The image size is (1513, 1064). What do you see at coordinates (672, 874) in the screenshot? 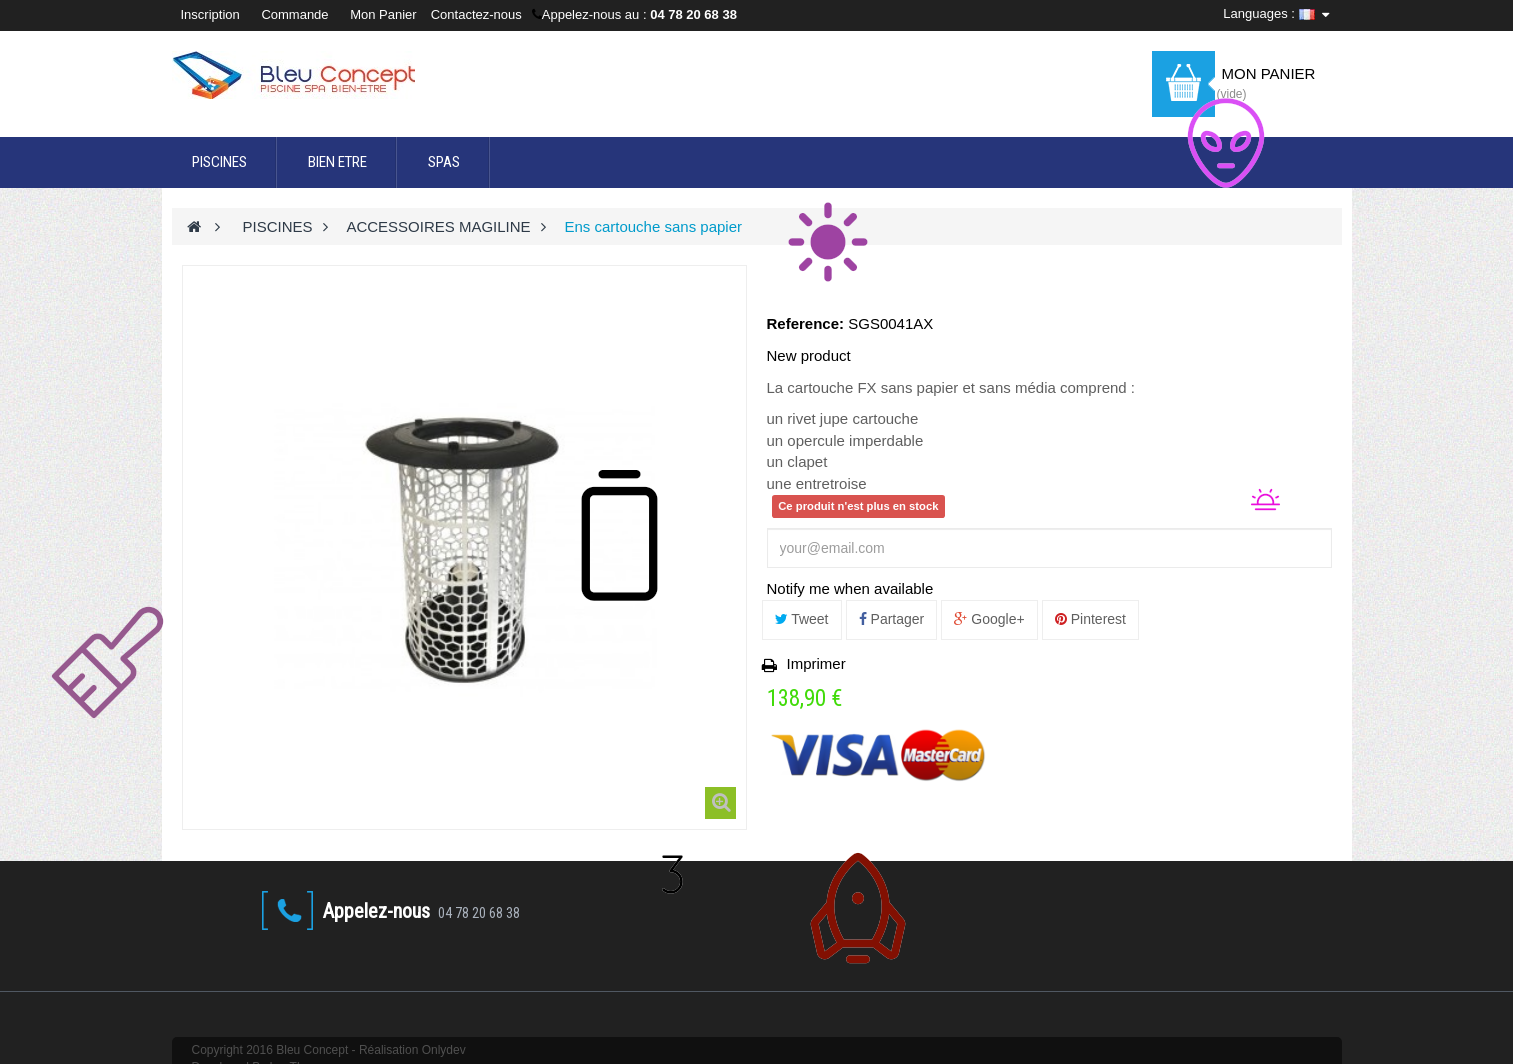
I see `indicates step three in a multi-step process` at bounding box center [672, 874].